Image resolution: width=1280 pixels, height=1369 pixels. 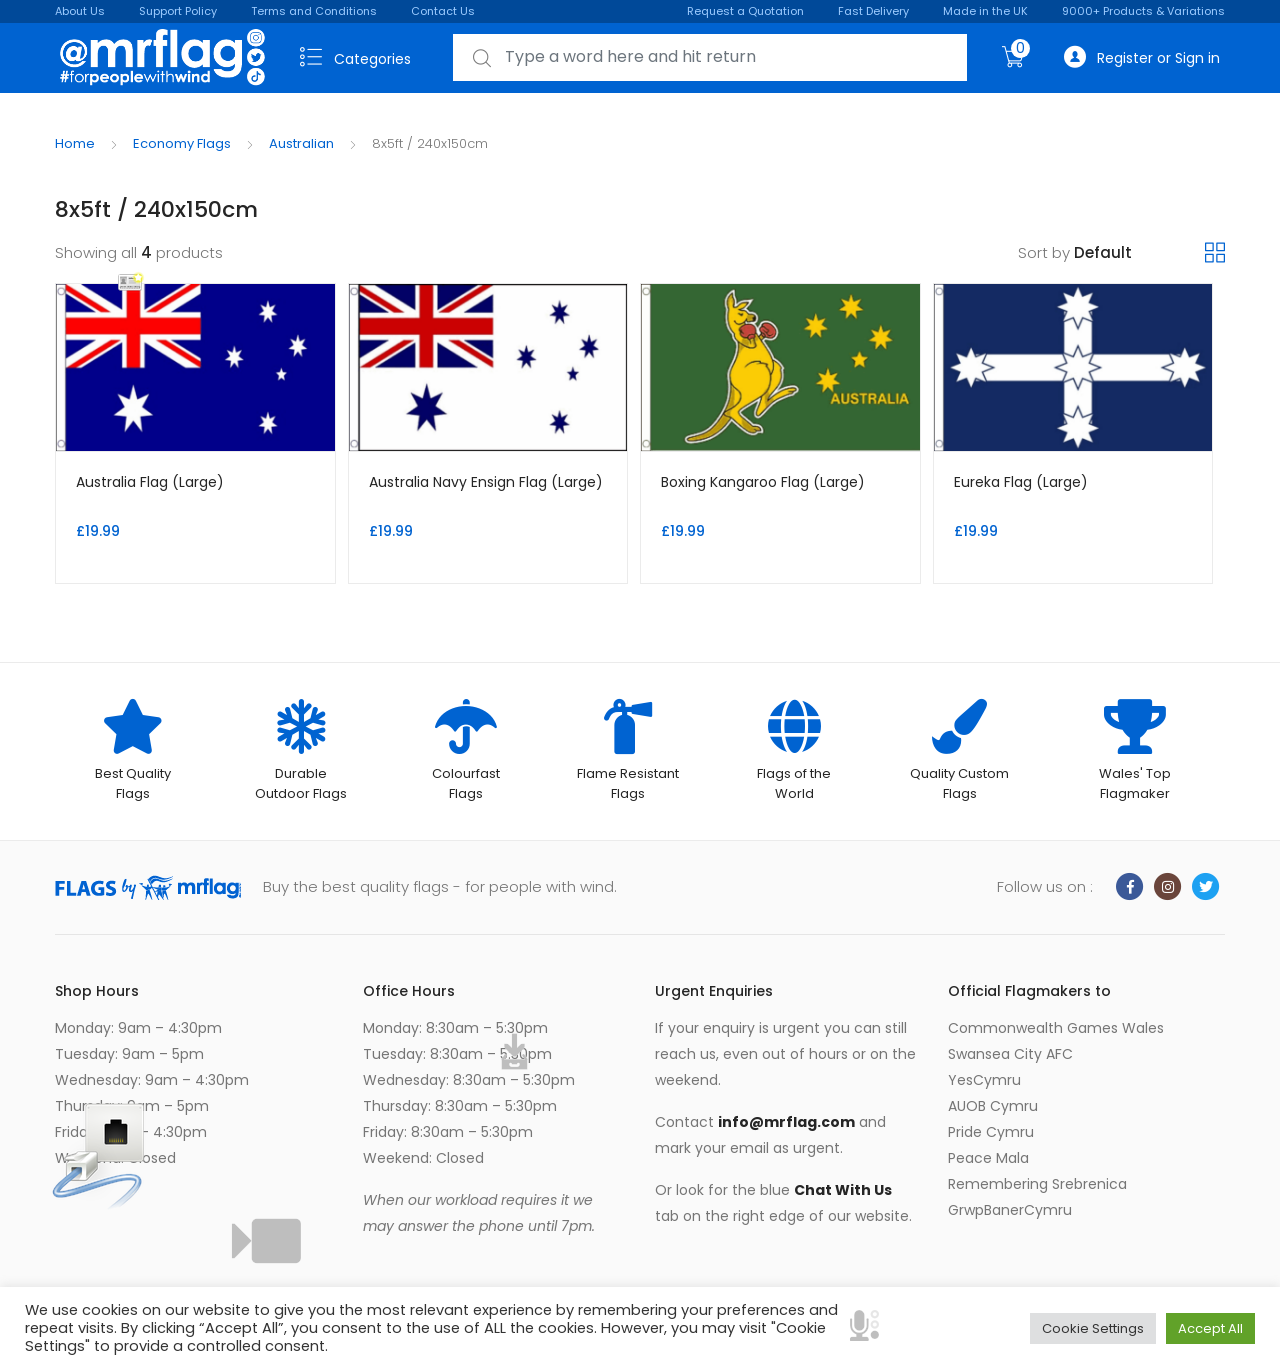 What do you see at coordinates (514, 1051) in the screenshot?
I see `save the current document` at bounding box center [514, 1051].